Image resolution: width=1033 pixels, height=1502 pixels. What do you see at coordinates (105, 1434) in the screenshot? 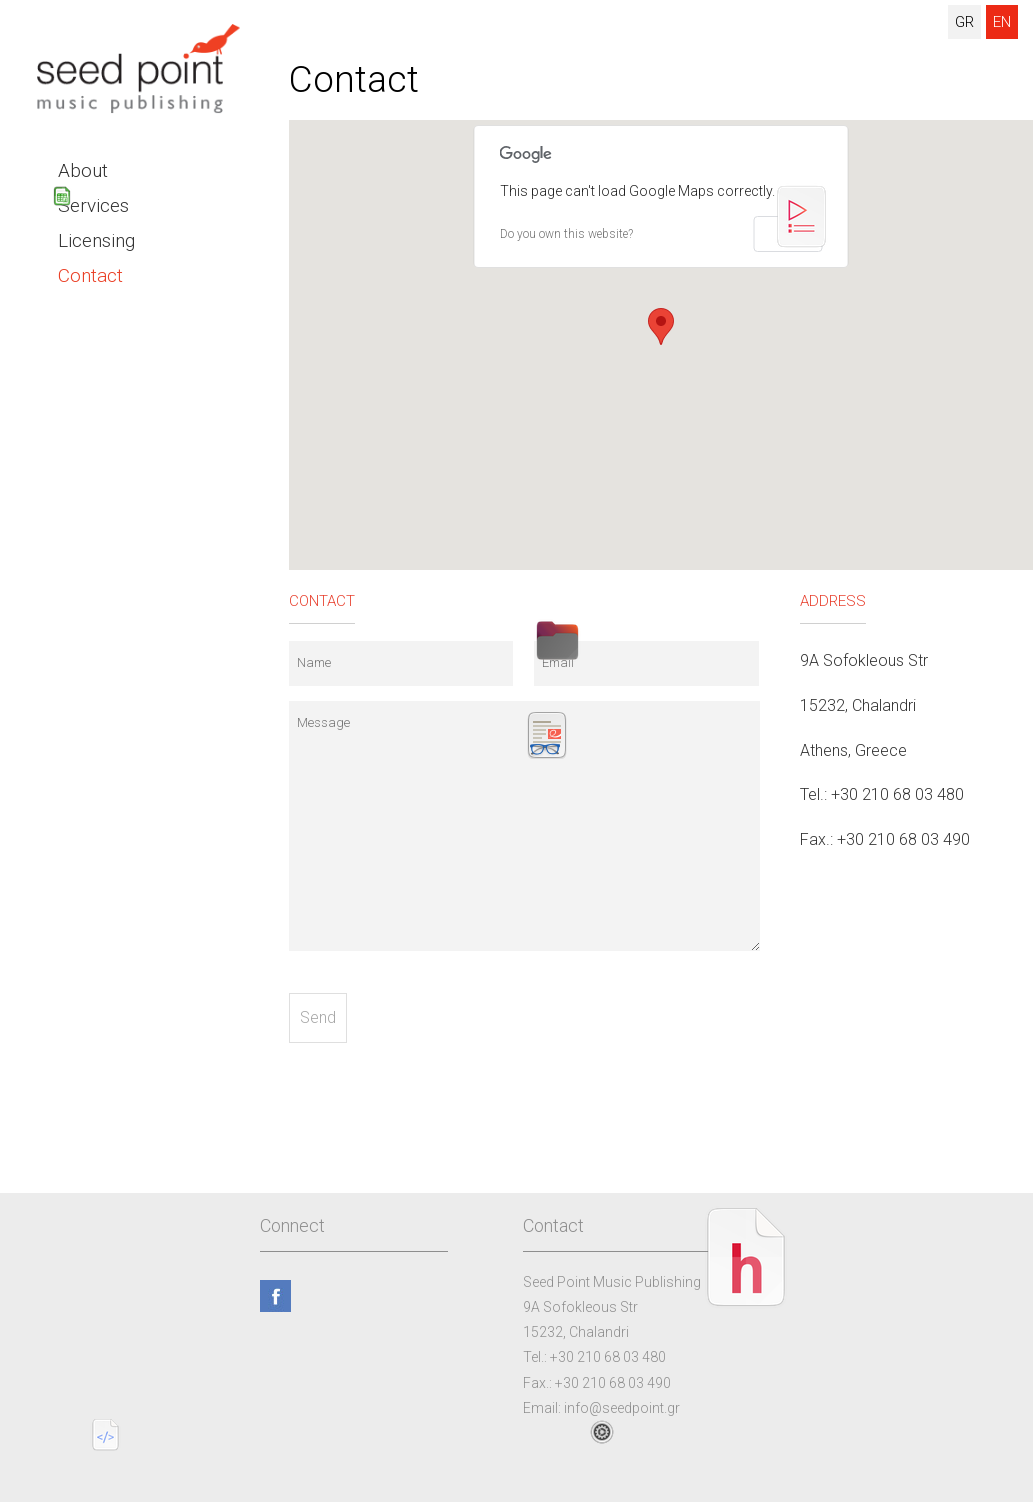
I see `an HTML or code file type indicator` at bounding box center [105, 1434].